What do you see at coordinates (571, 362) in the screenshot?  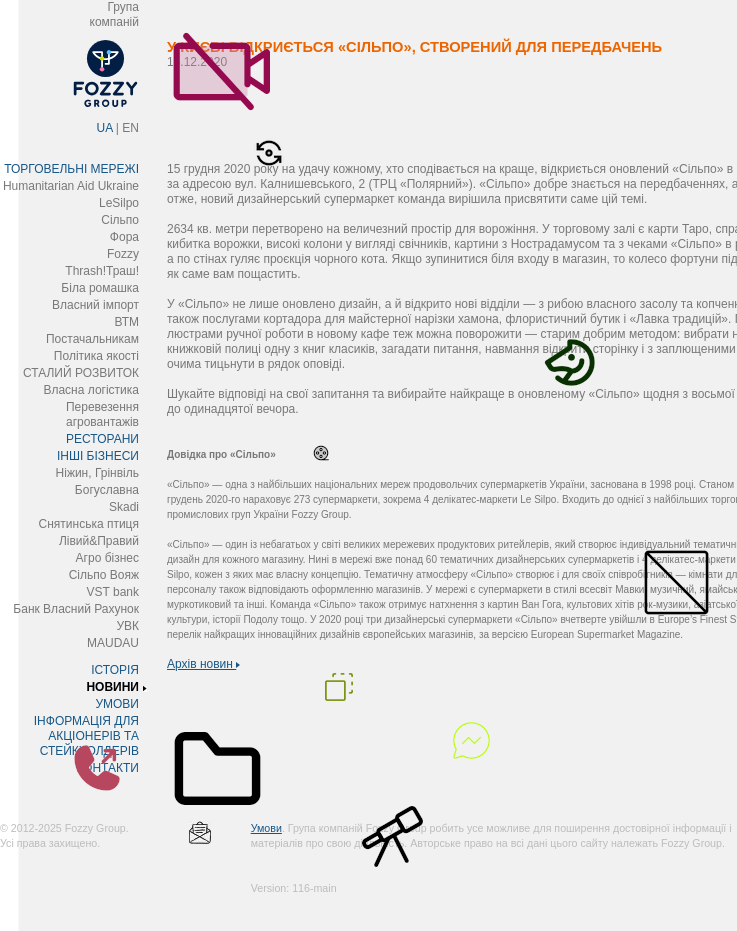 I see `access equestrian or horse-related features` at bounding box center [571, 362].